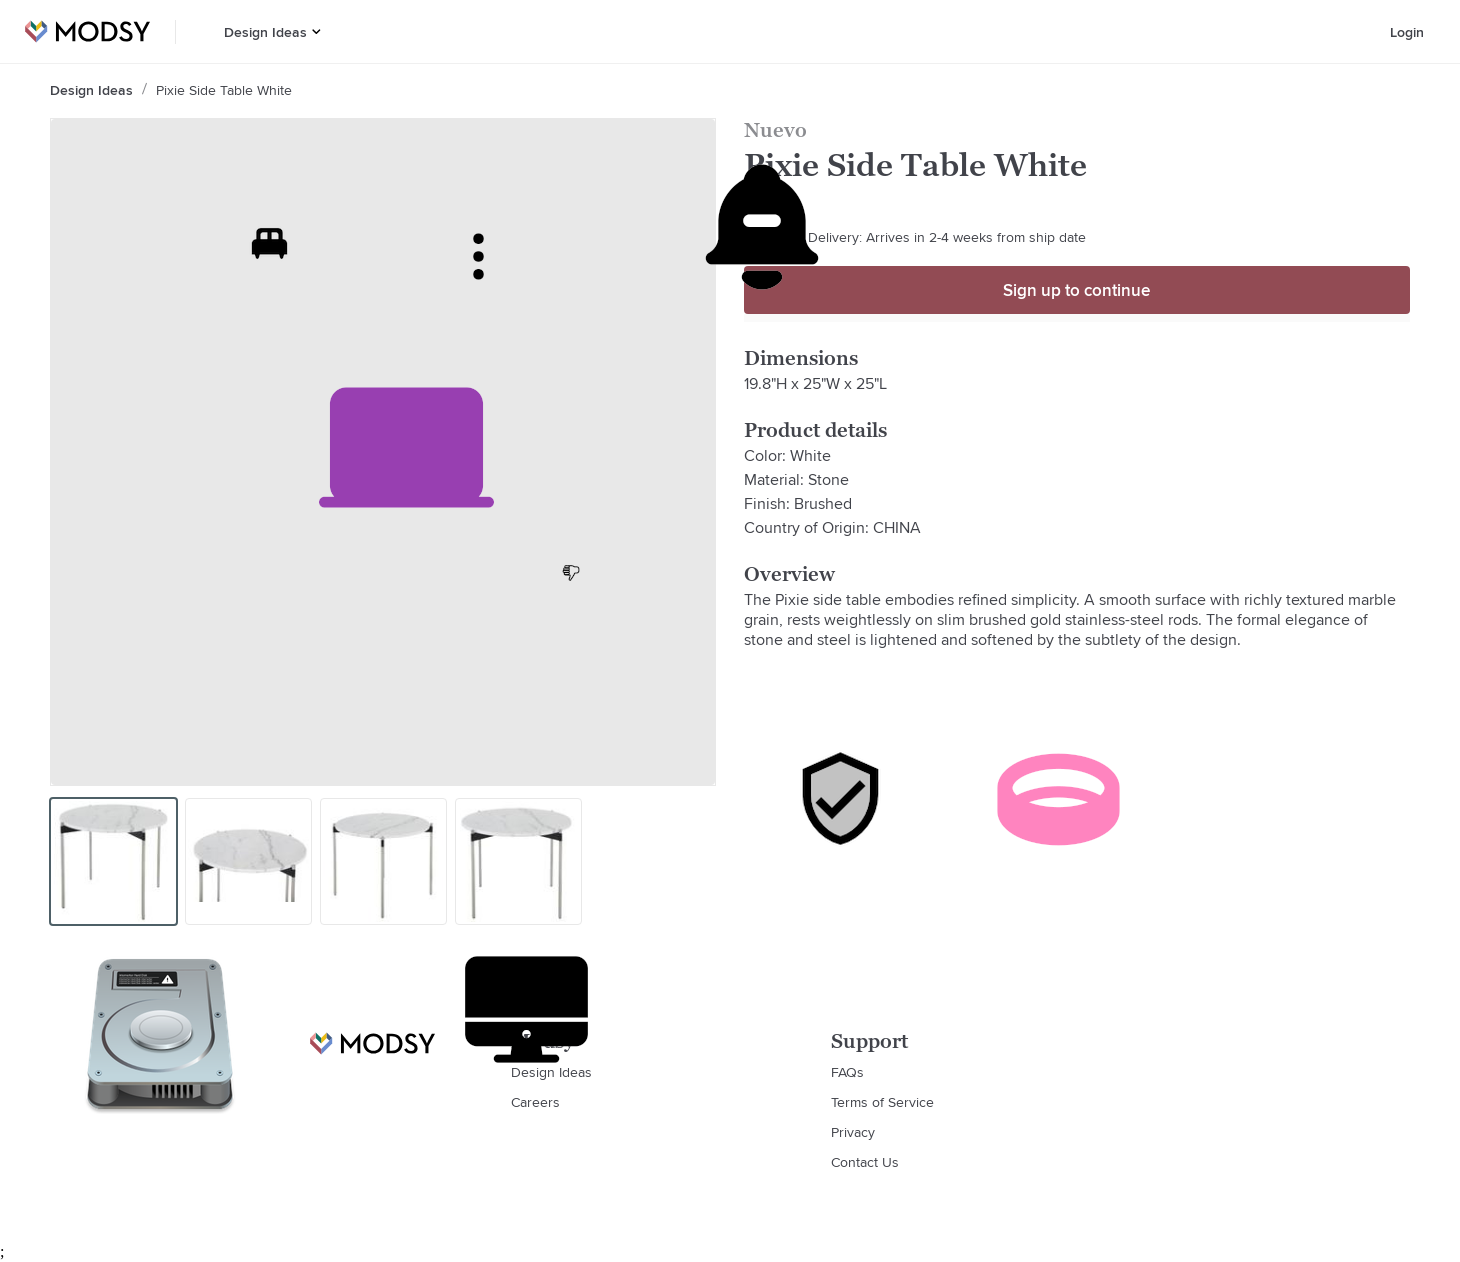 This screenshot has height=1262, width=1460. Describe the element at coordinates (571, 573) in the screenshot. I see `dislike or downvote content` at that location.